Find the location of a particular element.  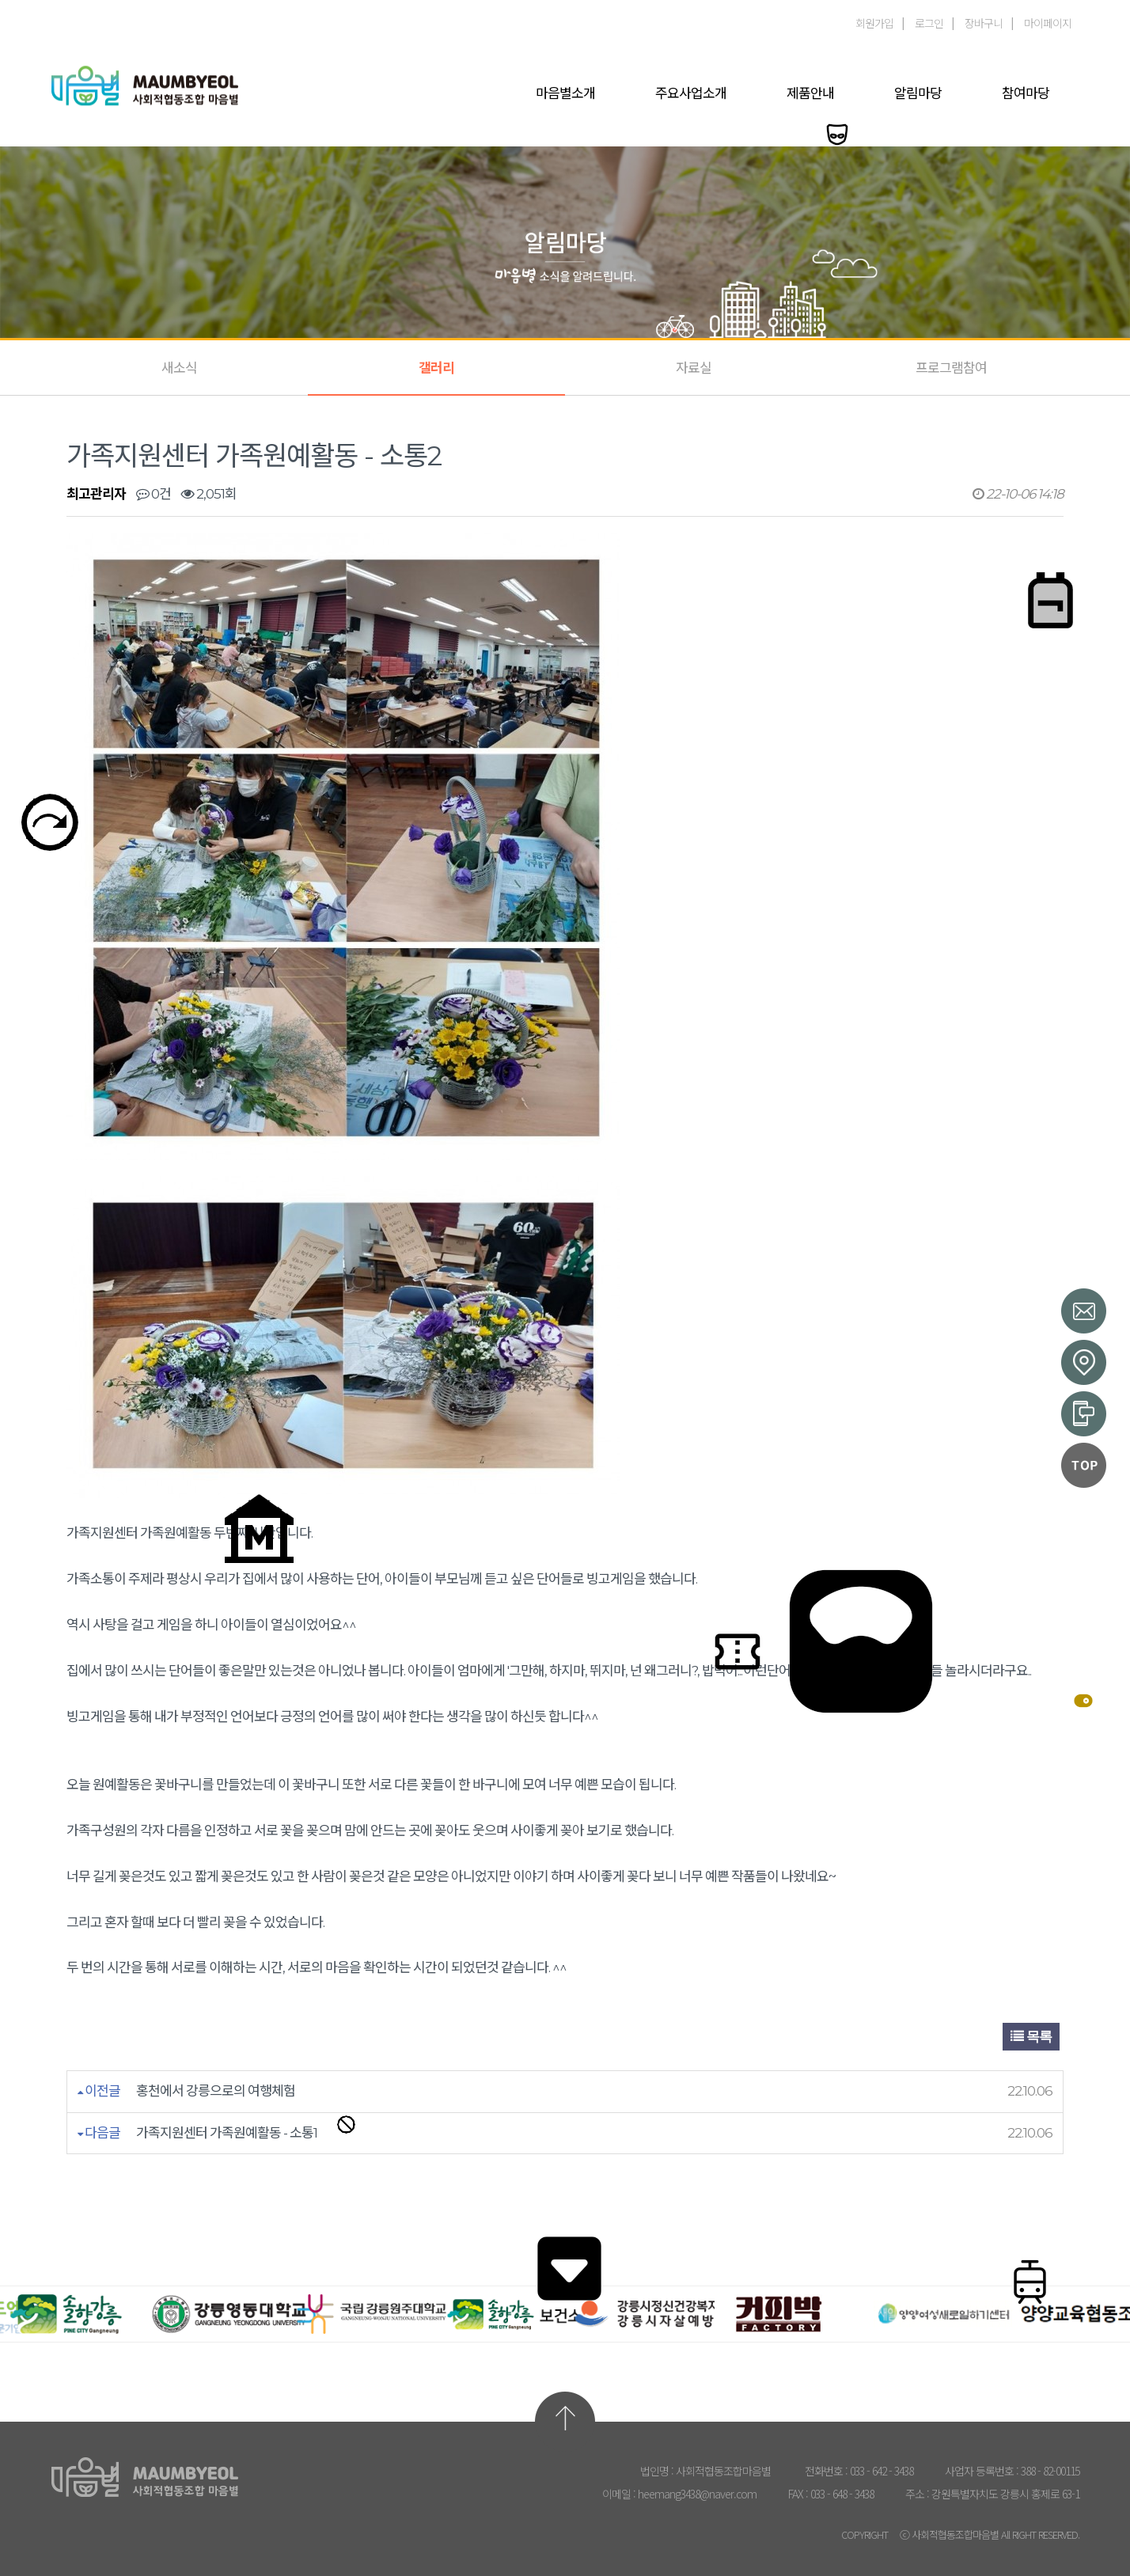

view nearby museums is located at coordinates (259, 1528).